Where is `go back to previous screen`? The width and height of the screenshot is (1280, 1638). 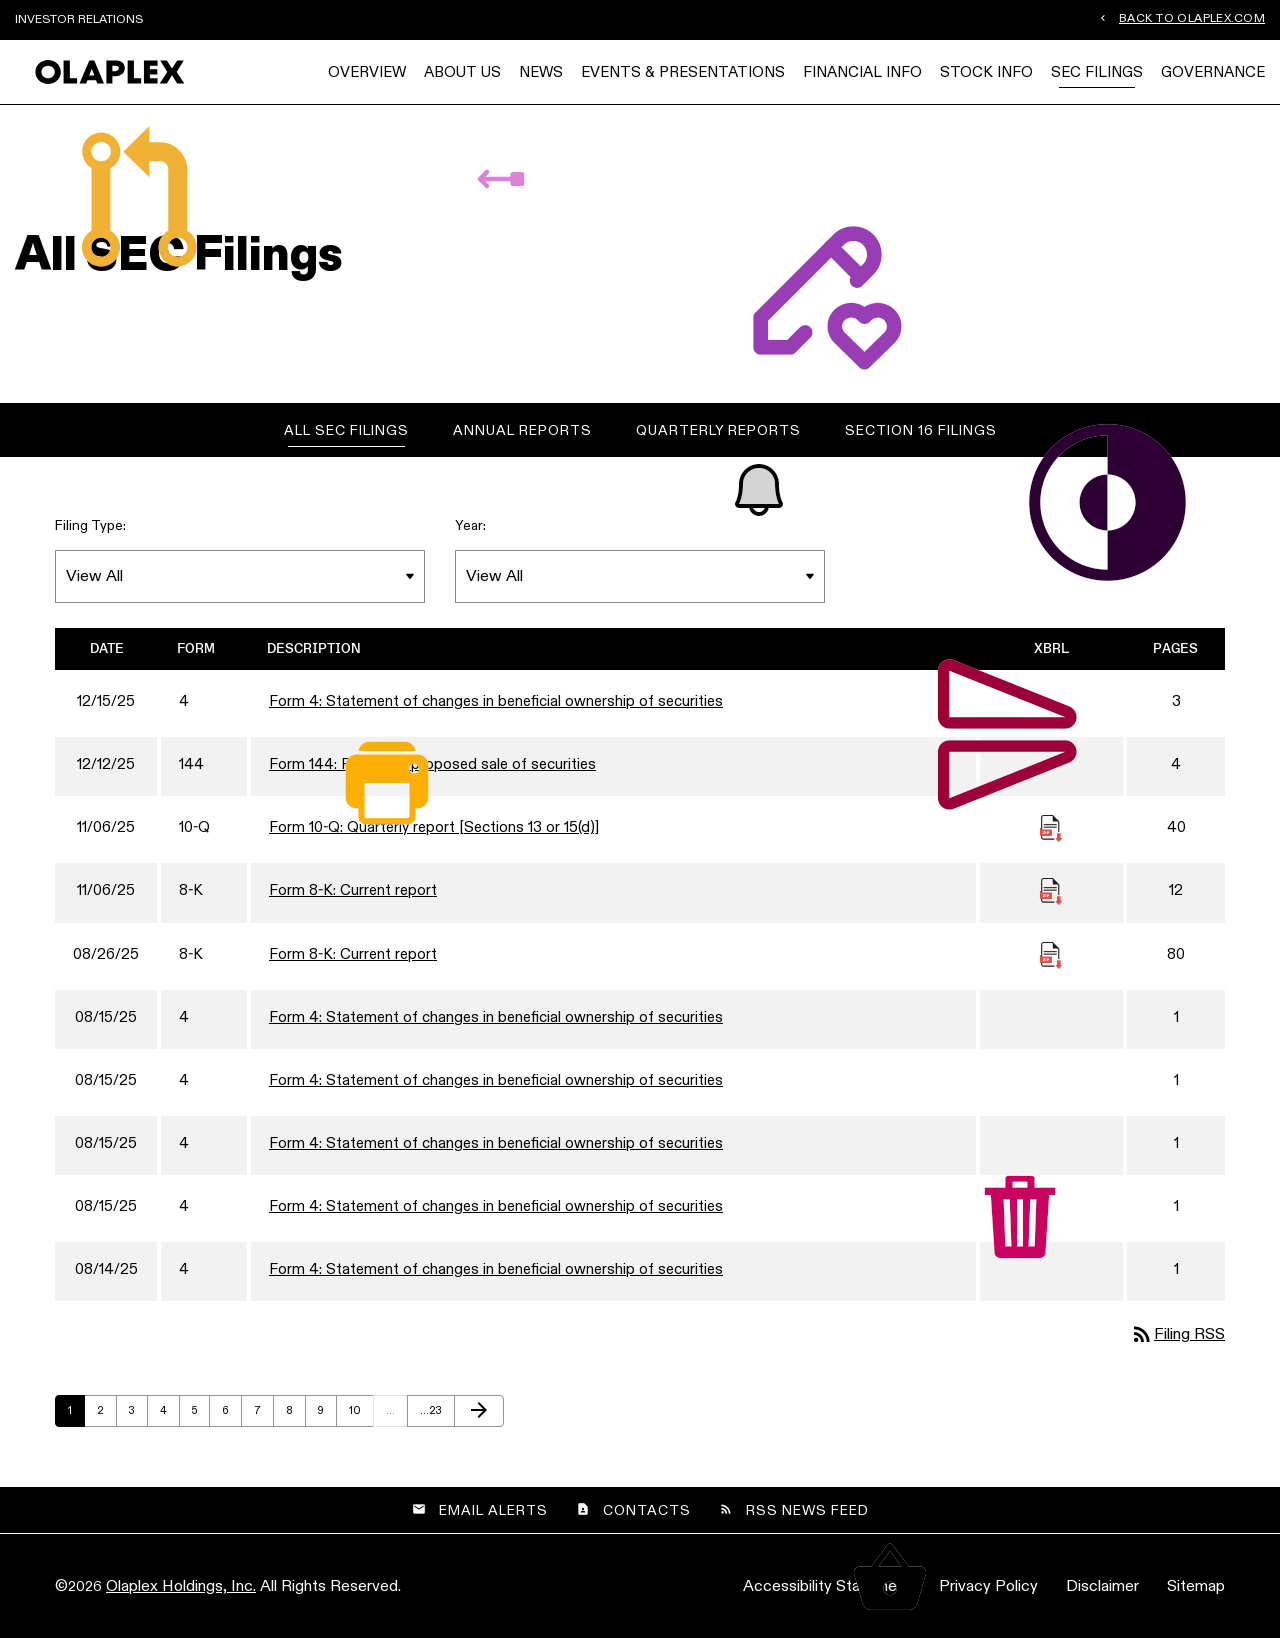 go back to previous screen is located at coordinates (501, 179).